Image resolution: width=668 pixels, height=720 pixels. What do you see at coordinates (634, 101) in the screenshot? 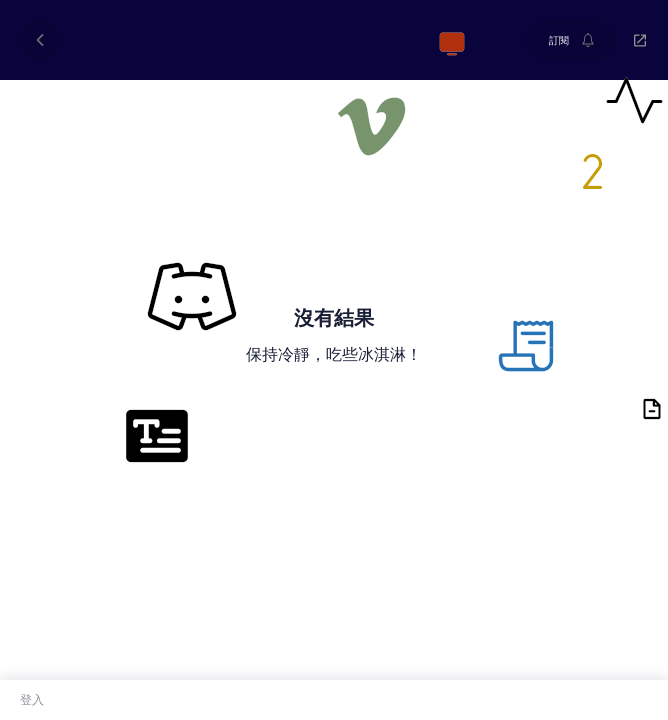
I see `view health or heart rate data` at bounding box center [634, 101].